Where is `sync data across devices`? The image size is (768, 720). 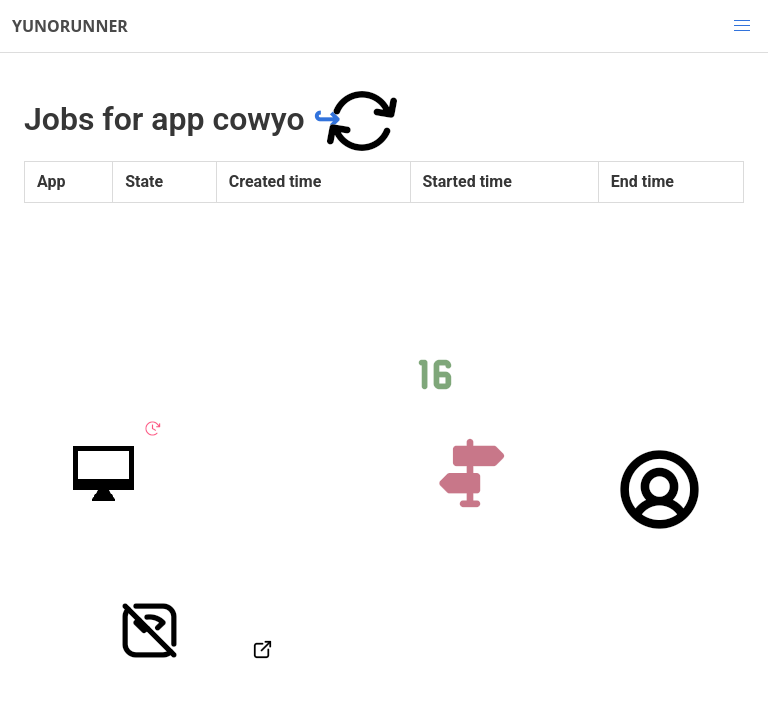 sync data across devices is located at coordinates (362, 121).